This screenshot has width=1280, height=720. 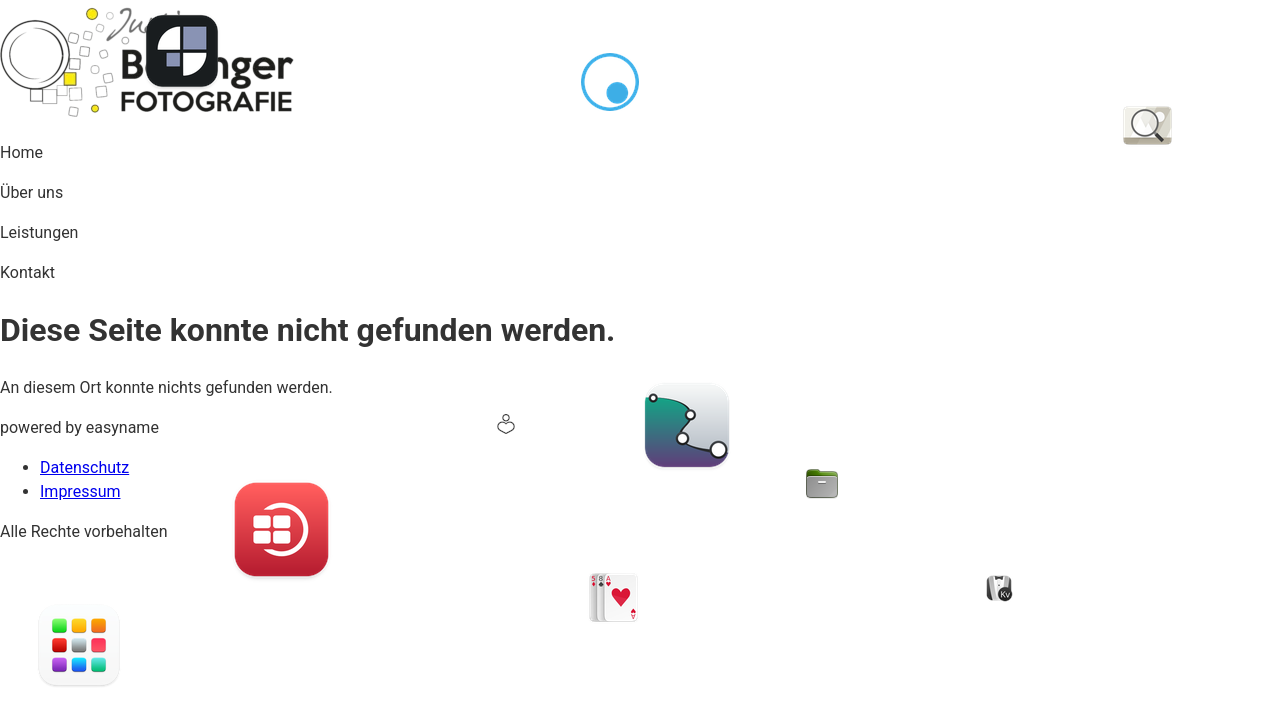 I want to click on access digital wellbeing settings, so click(x=506, y=424).